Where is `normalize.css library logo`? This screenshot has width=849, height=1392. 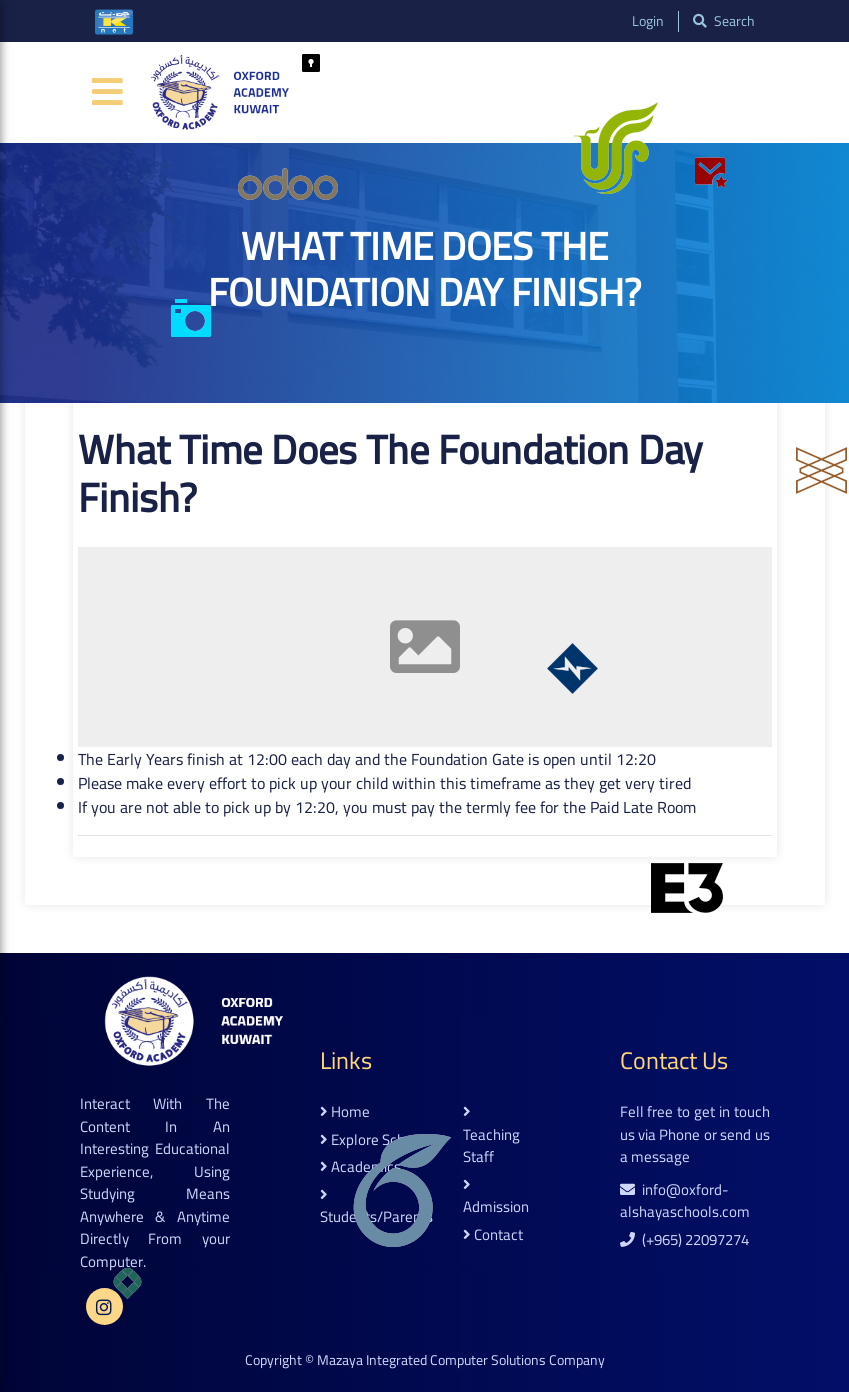
normalize.css library logo is located at coordinates (572, 668).